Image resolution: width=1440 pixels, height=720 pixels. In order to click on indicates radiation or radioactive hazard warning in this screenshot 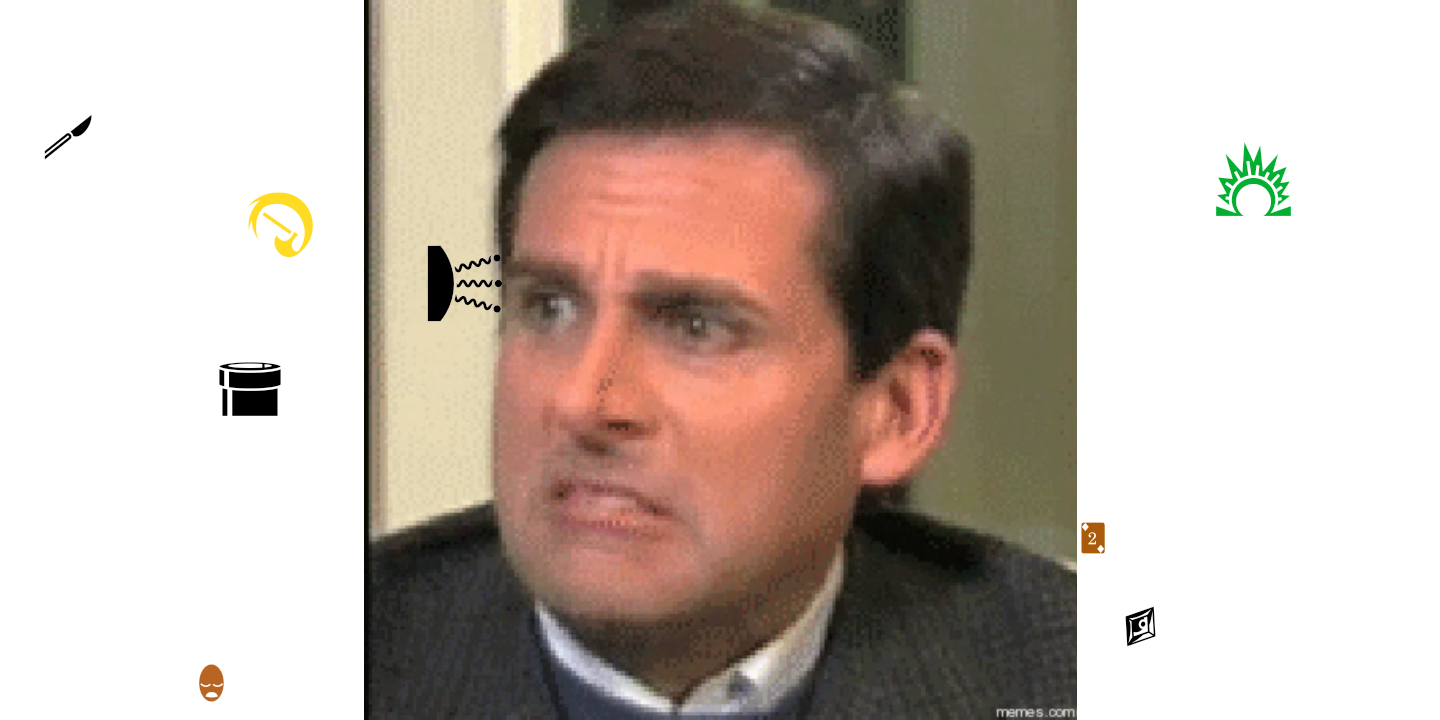, I will do `click(465, 283)`.